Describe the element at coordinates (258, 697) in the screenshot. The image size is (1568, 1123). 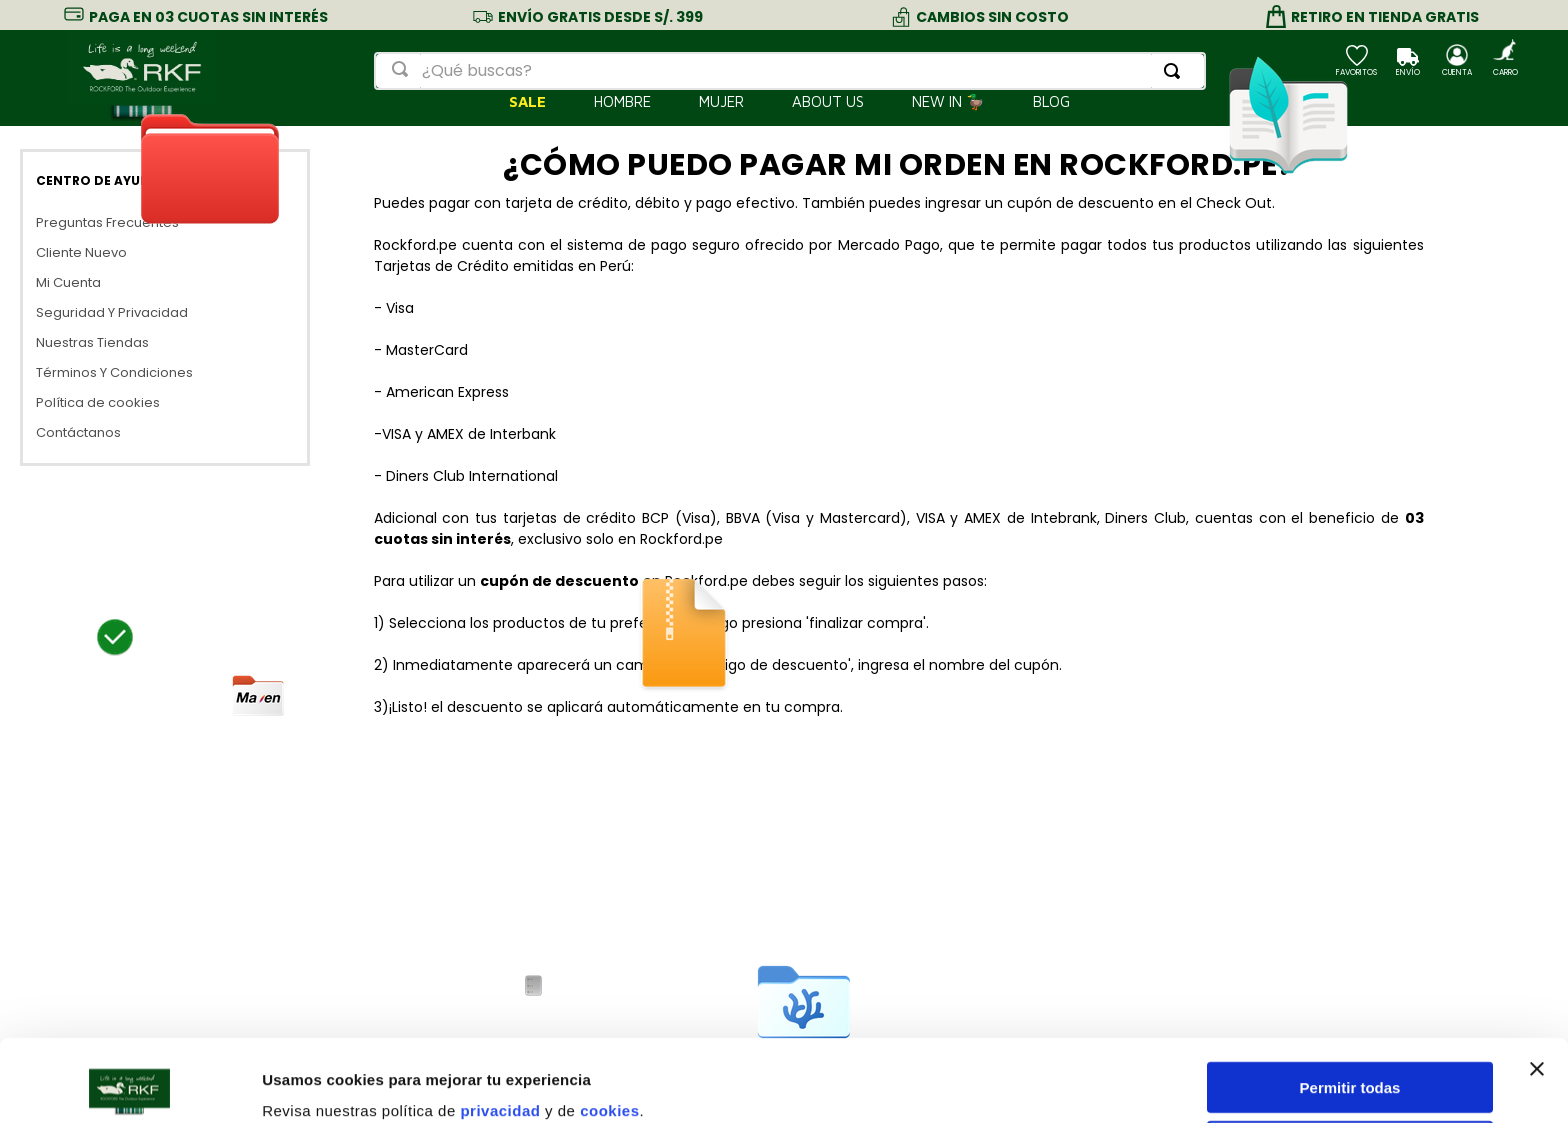
I see `folder containing maven project files` at that location.